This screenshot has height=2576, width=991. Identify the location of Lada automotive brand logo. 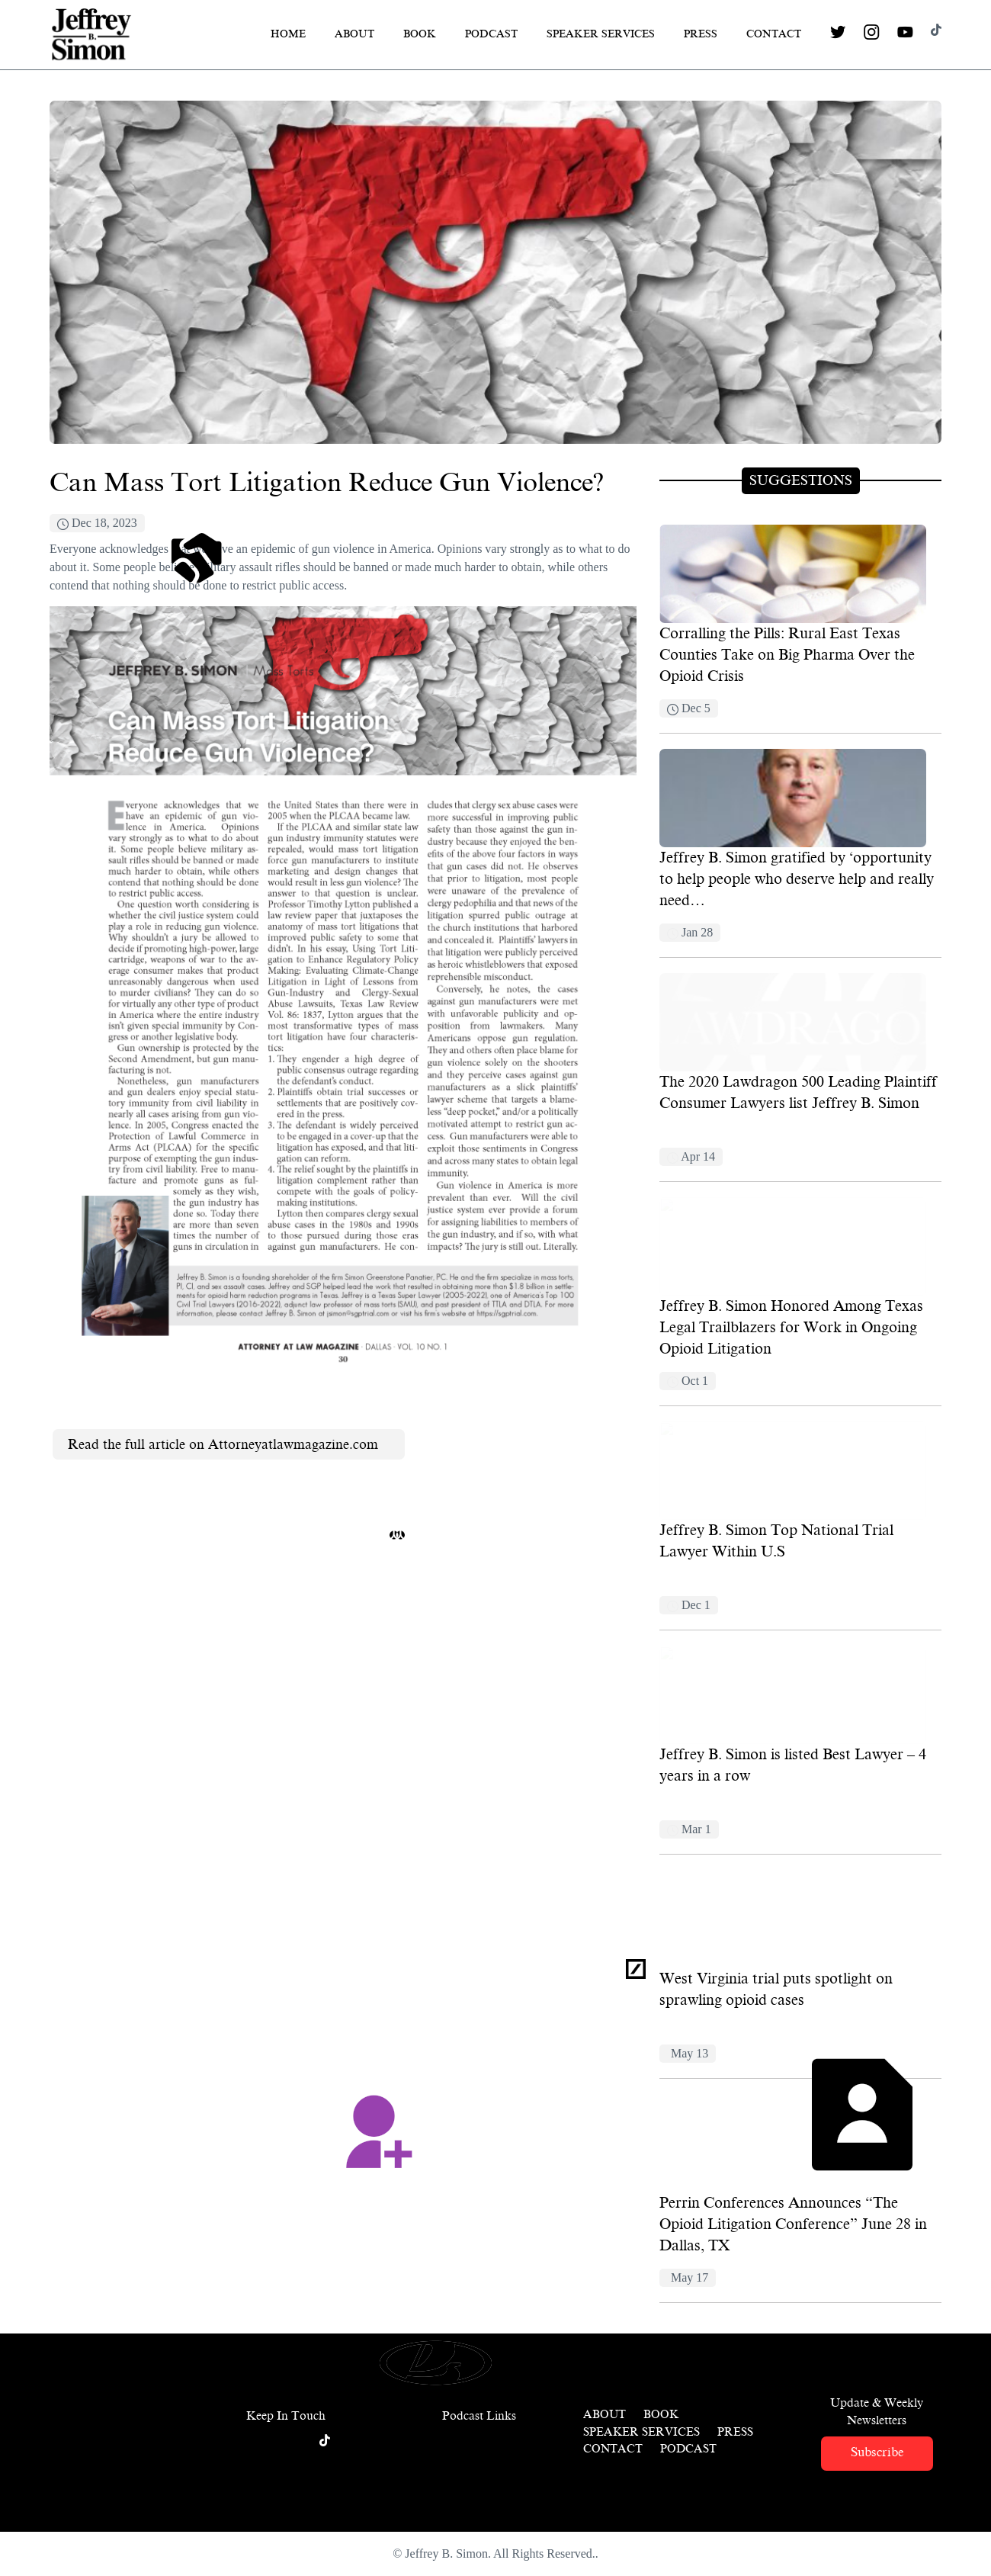
(435, 2362).